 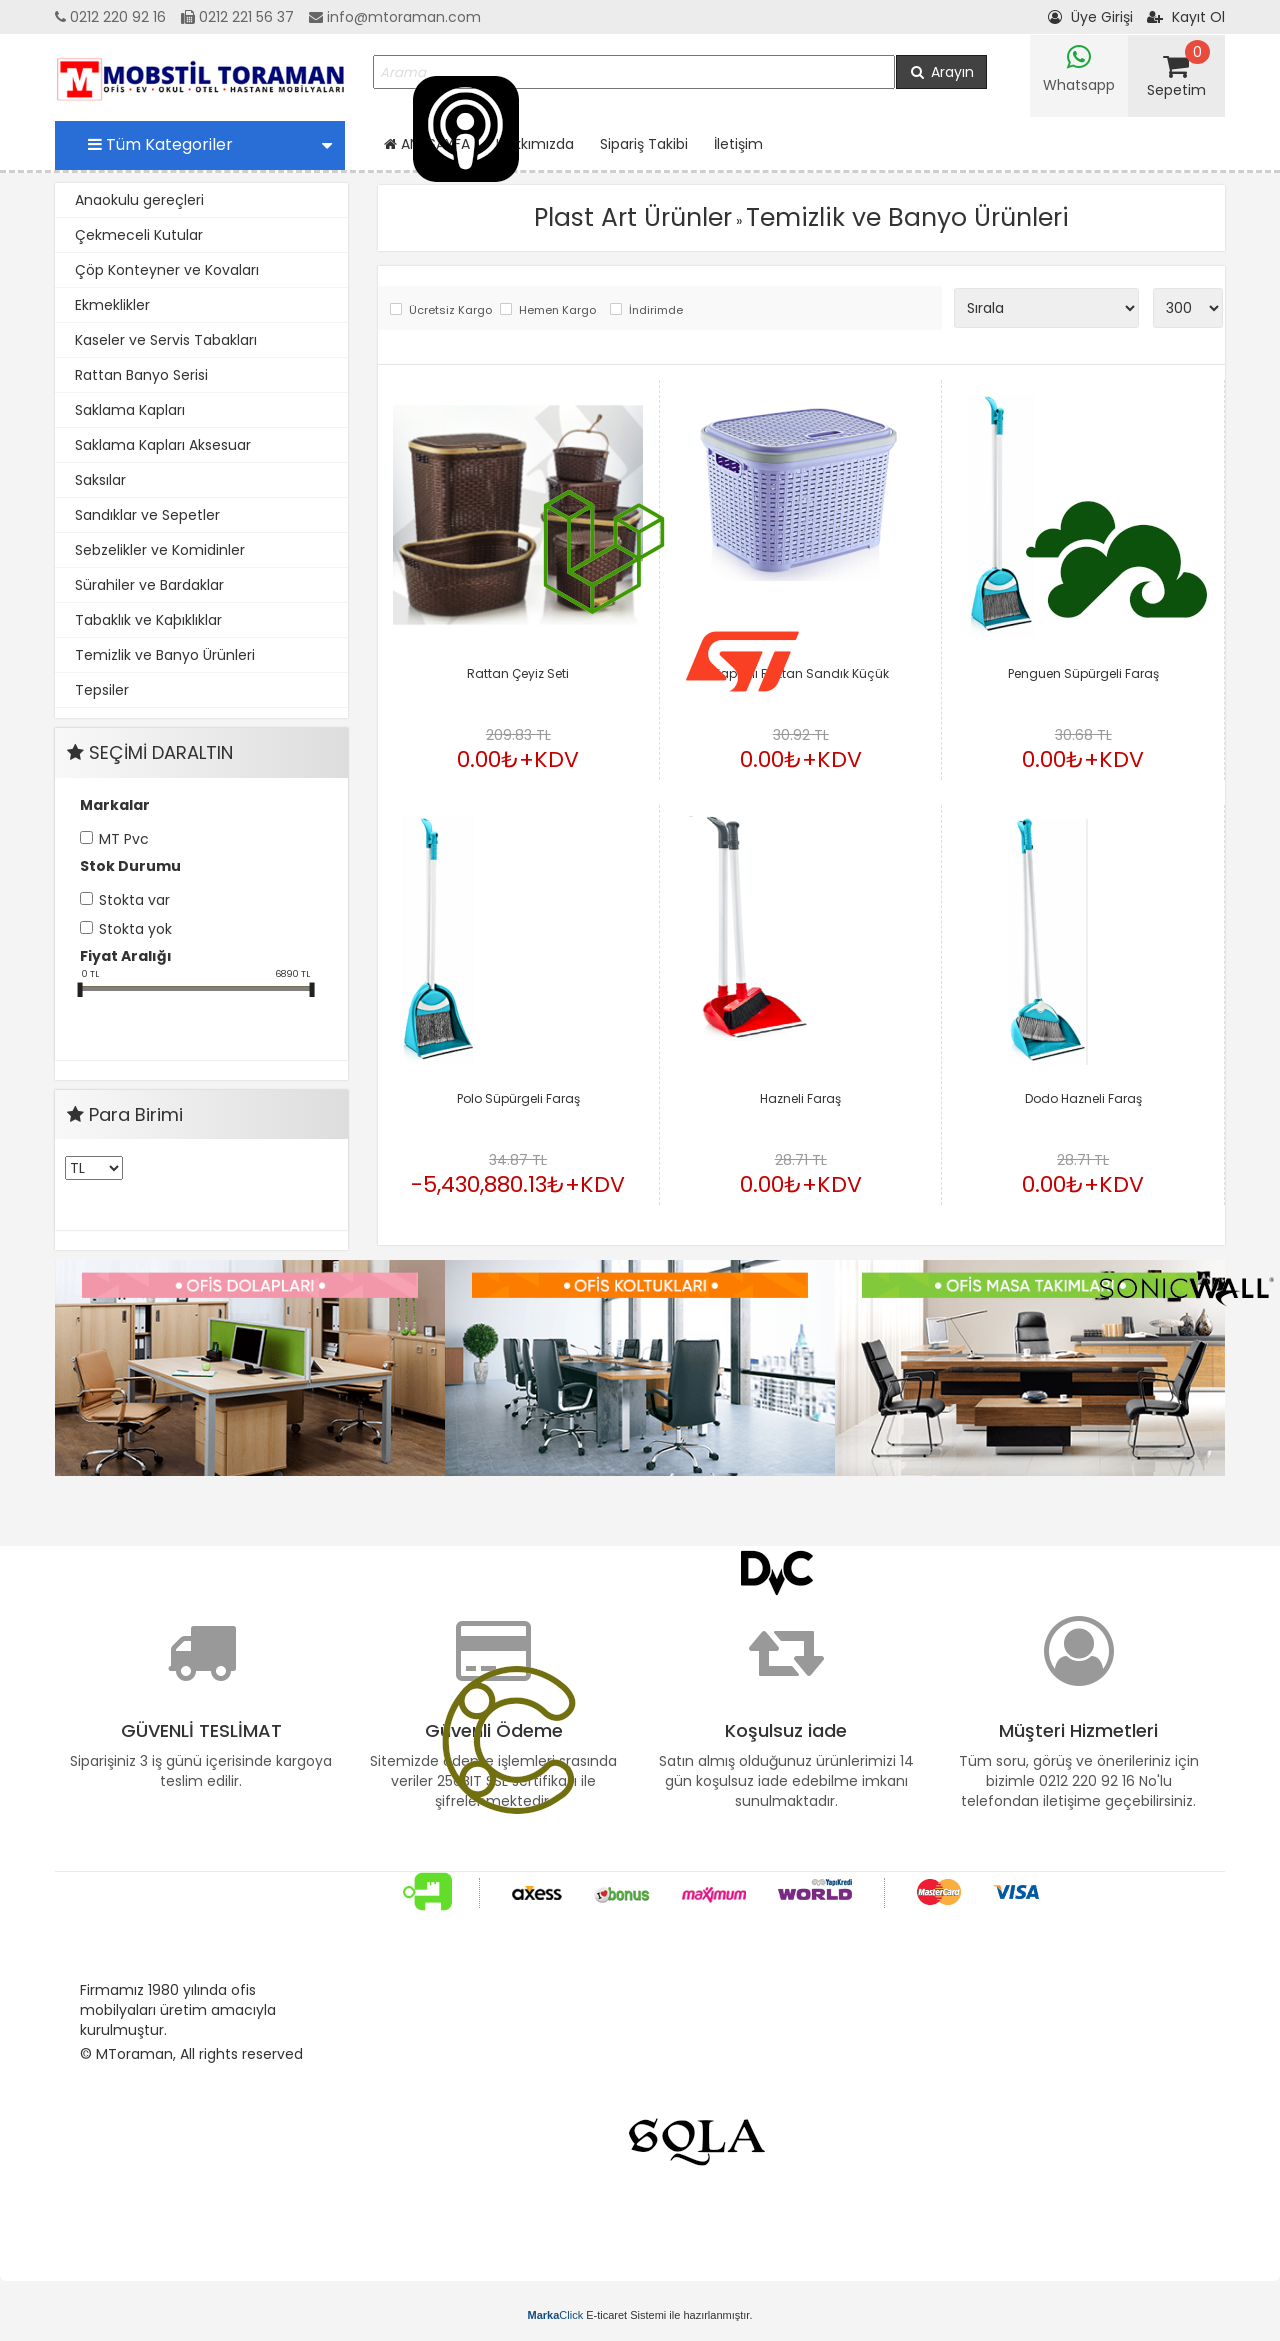 What do you see at coordinates (427, 1891) in the screenshot?
I see `open authentik identity provider settings` at bounding box center [427, 1891].